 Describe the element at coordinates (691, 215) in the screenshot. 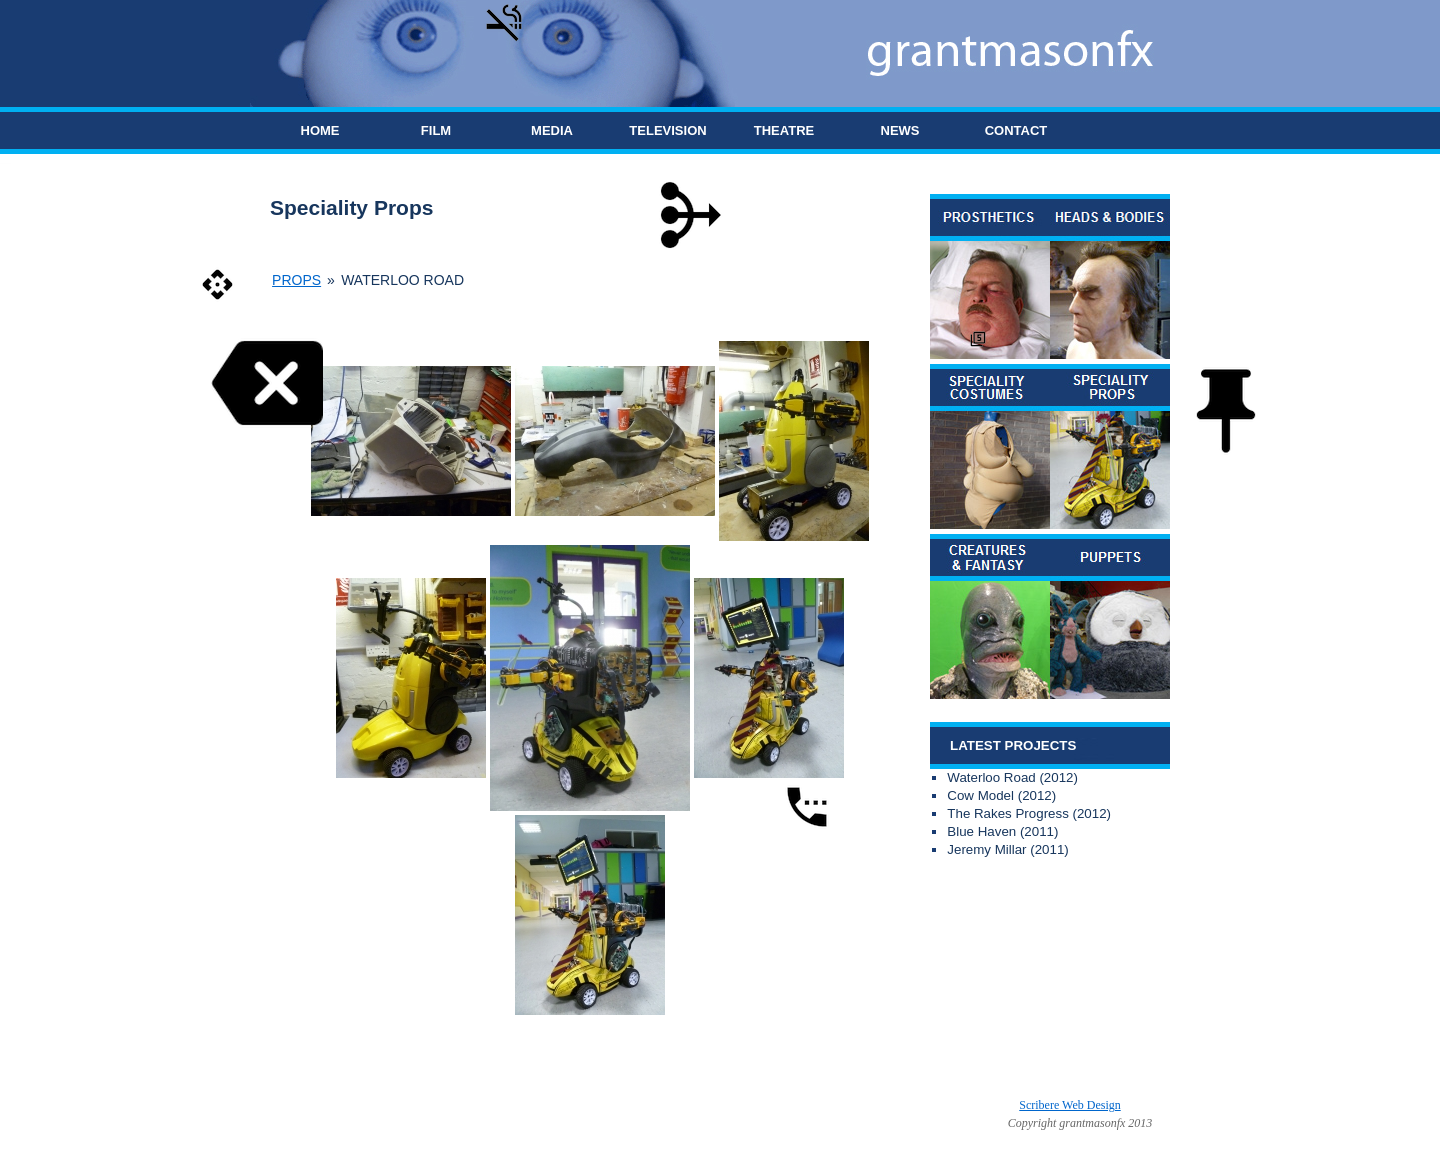

I see `merge or combine multiple inputs into one output` at that location.